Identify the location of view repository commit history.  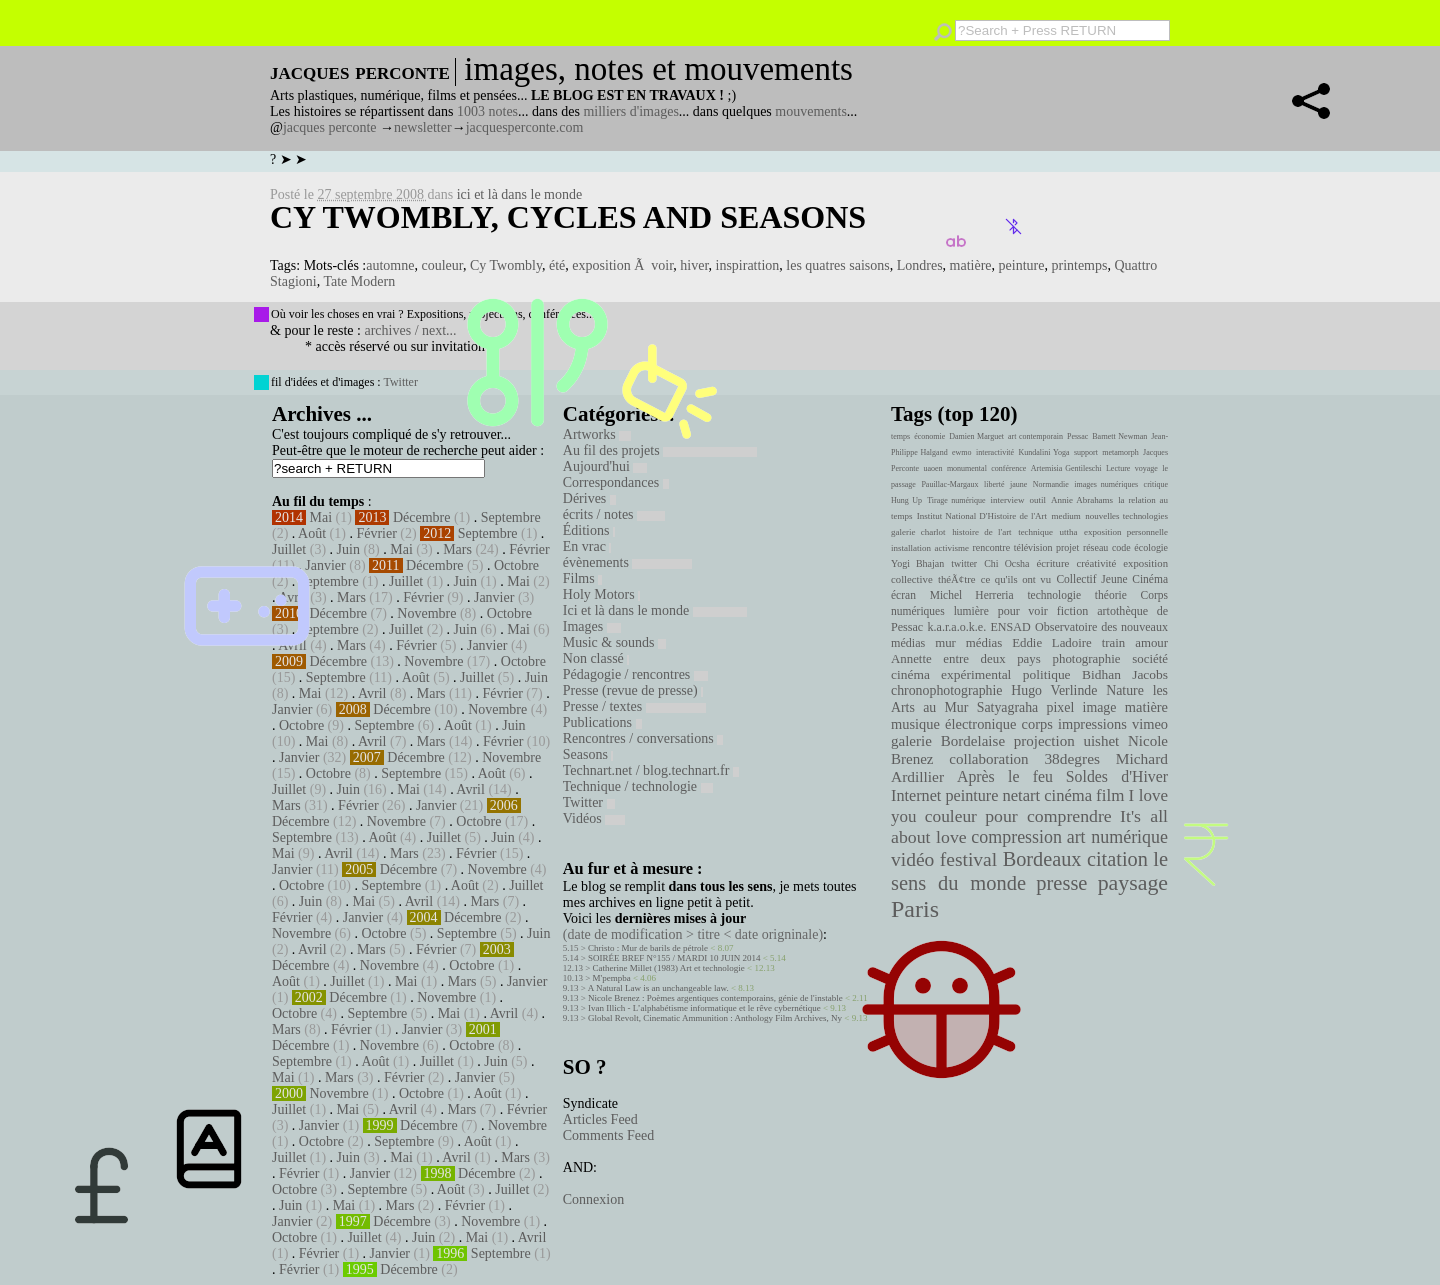
(537, 362).